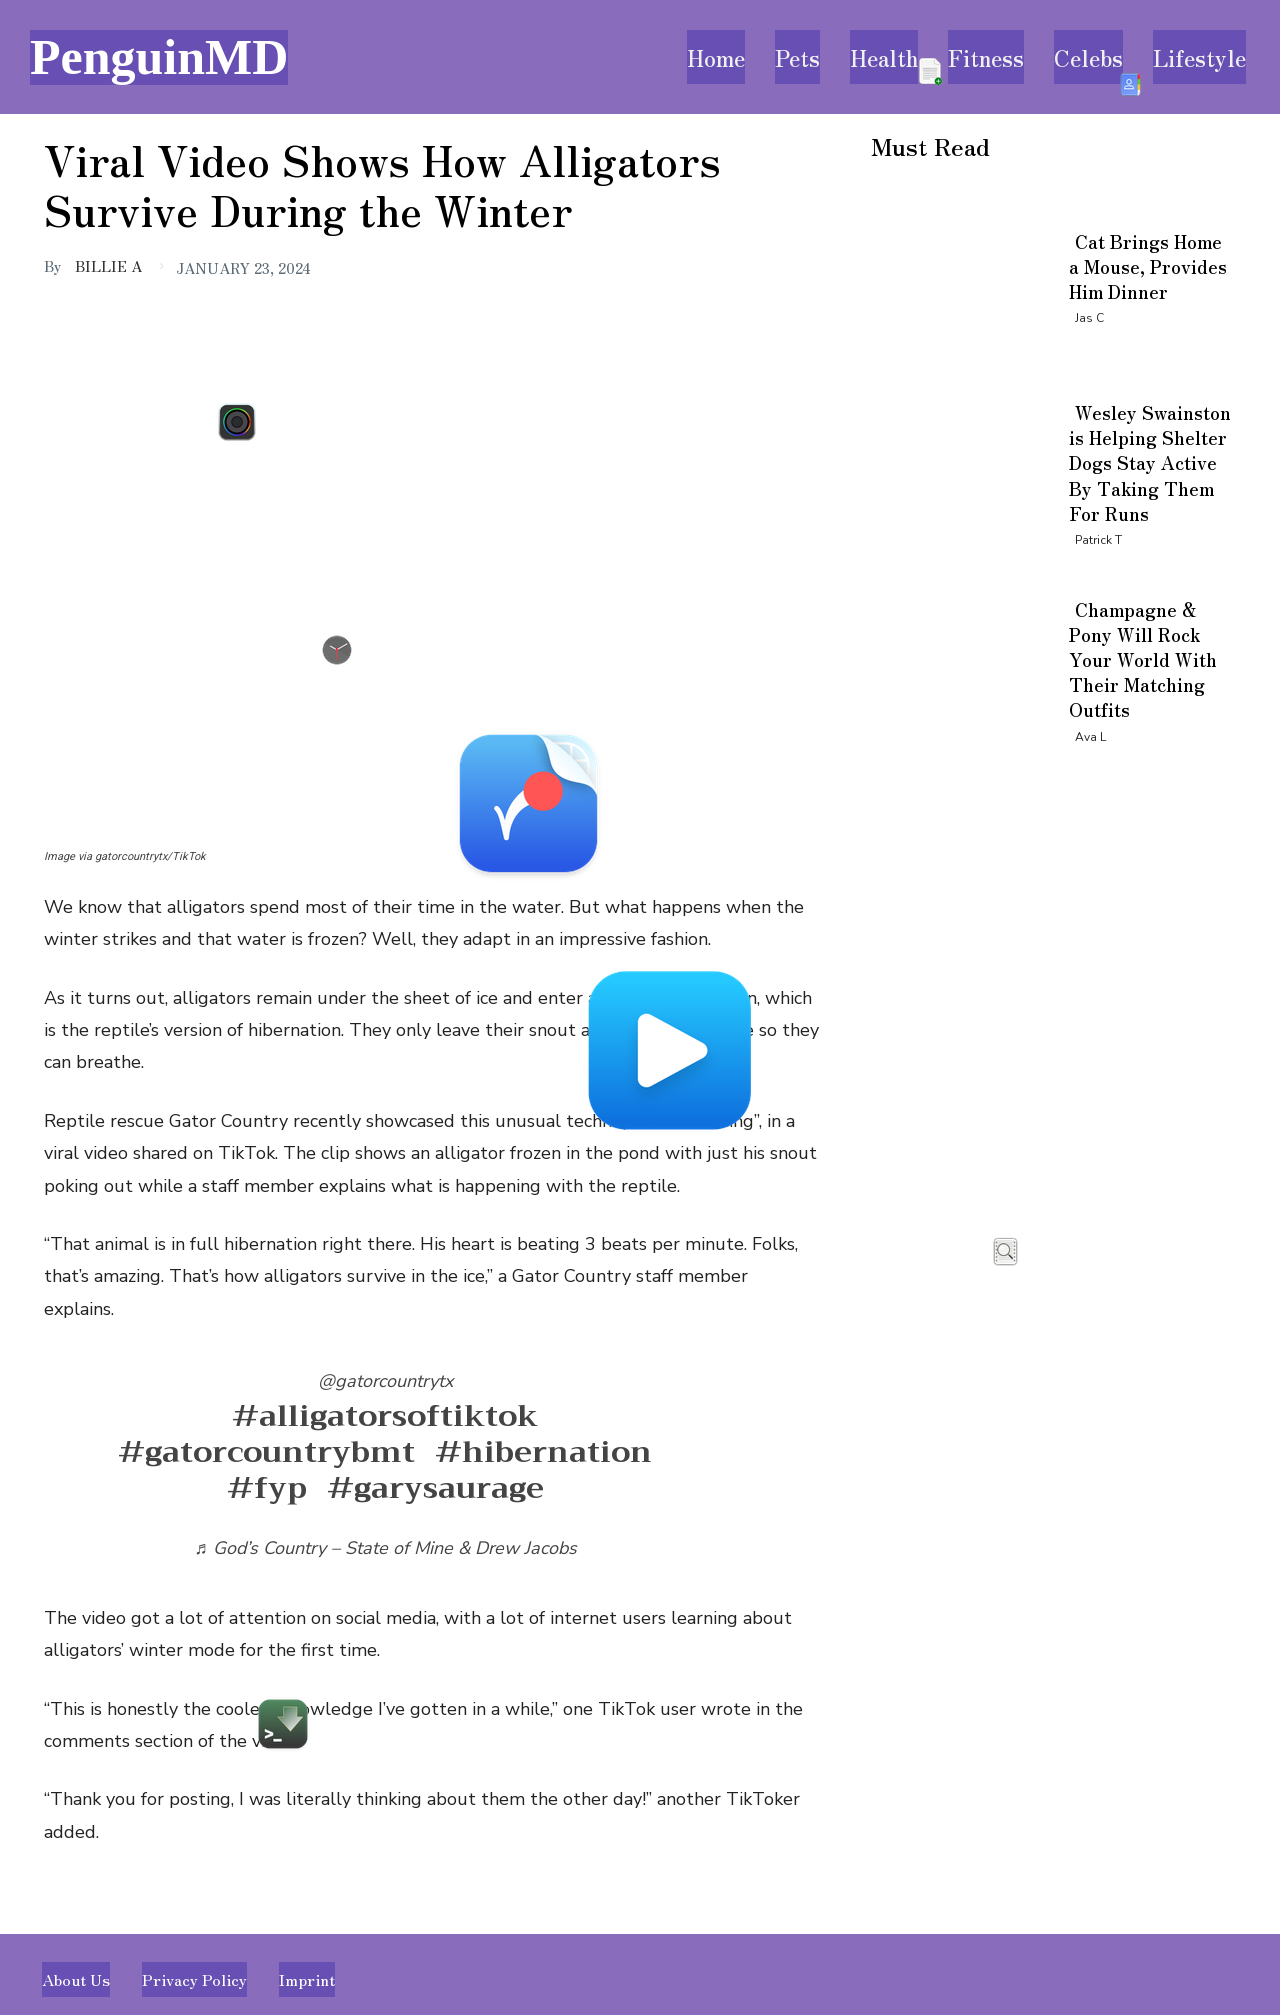 The height and width of the screenshot is (2015, 1280). Describe the element at coordinates (930, 71) in the screenshot. I see `create a new document` at that location.